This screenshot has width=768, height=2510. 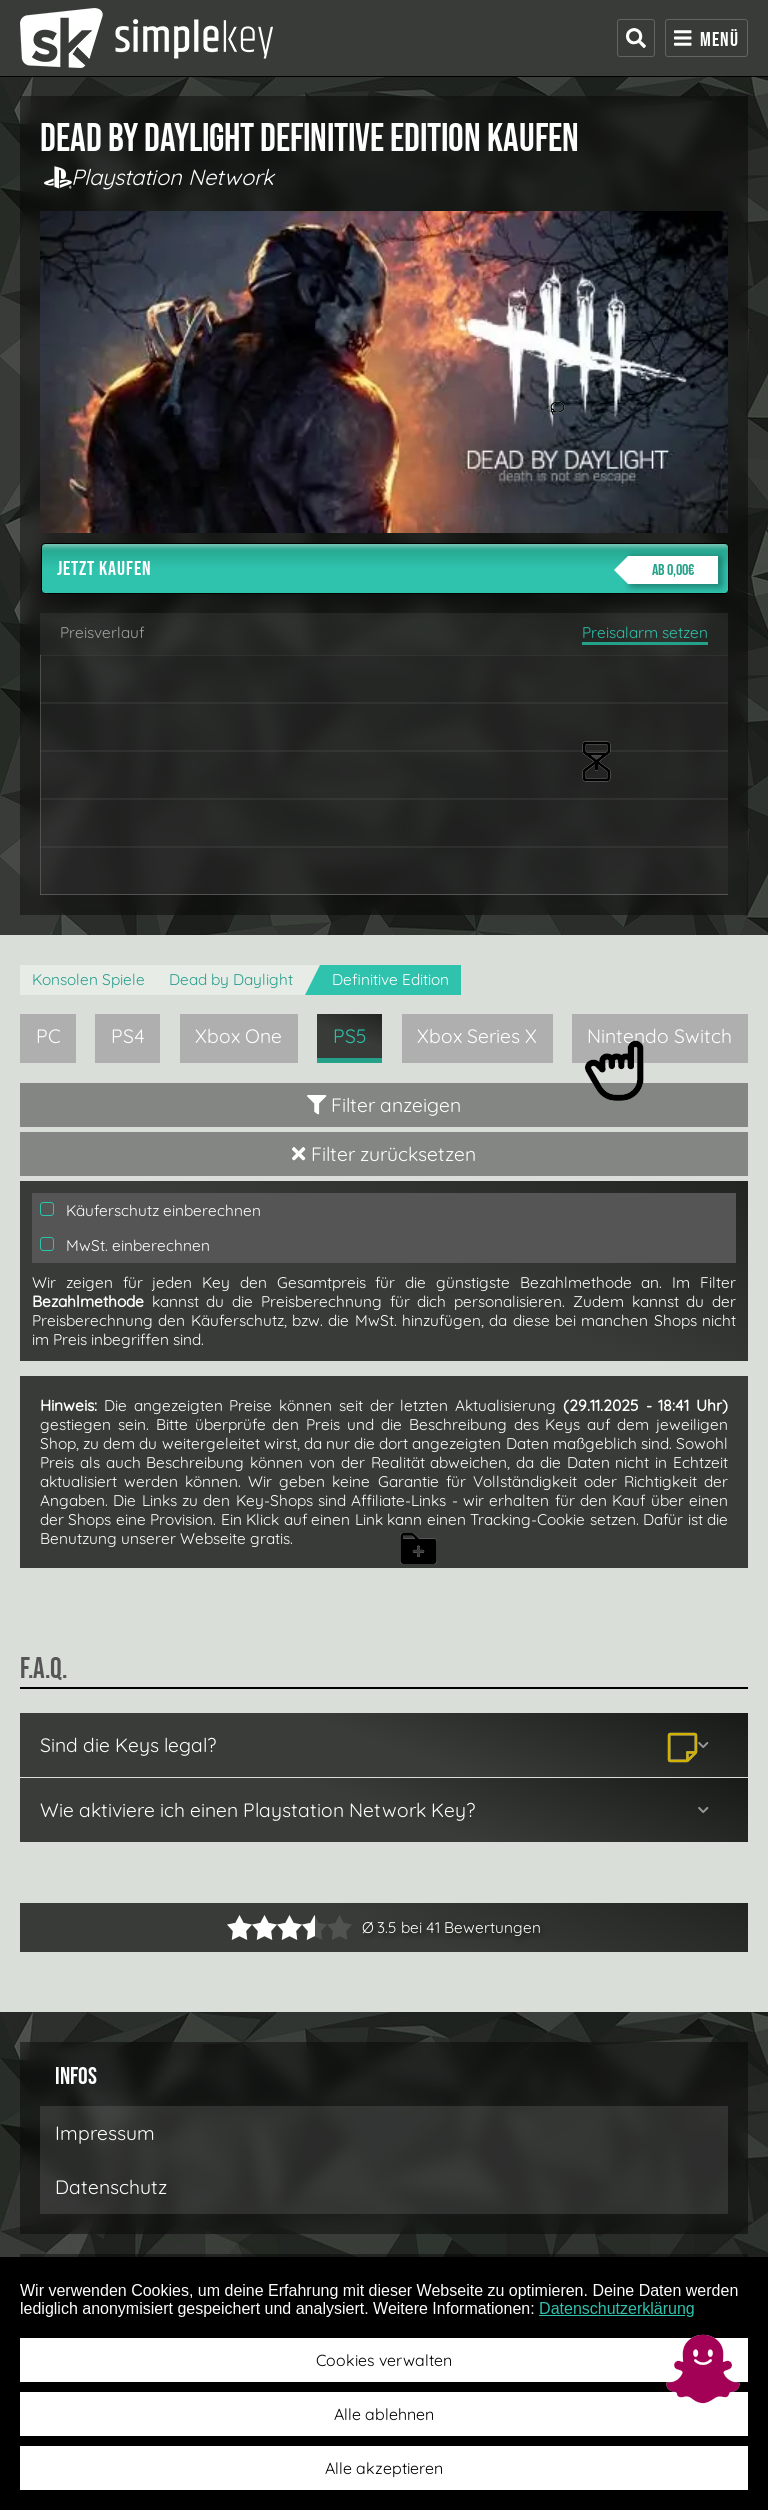 What do you see at coordinates (418, 1548) in the screenshot?
I see `create a new folder` at bounding box center [418, 1548].